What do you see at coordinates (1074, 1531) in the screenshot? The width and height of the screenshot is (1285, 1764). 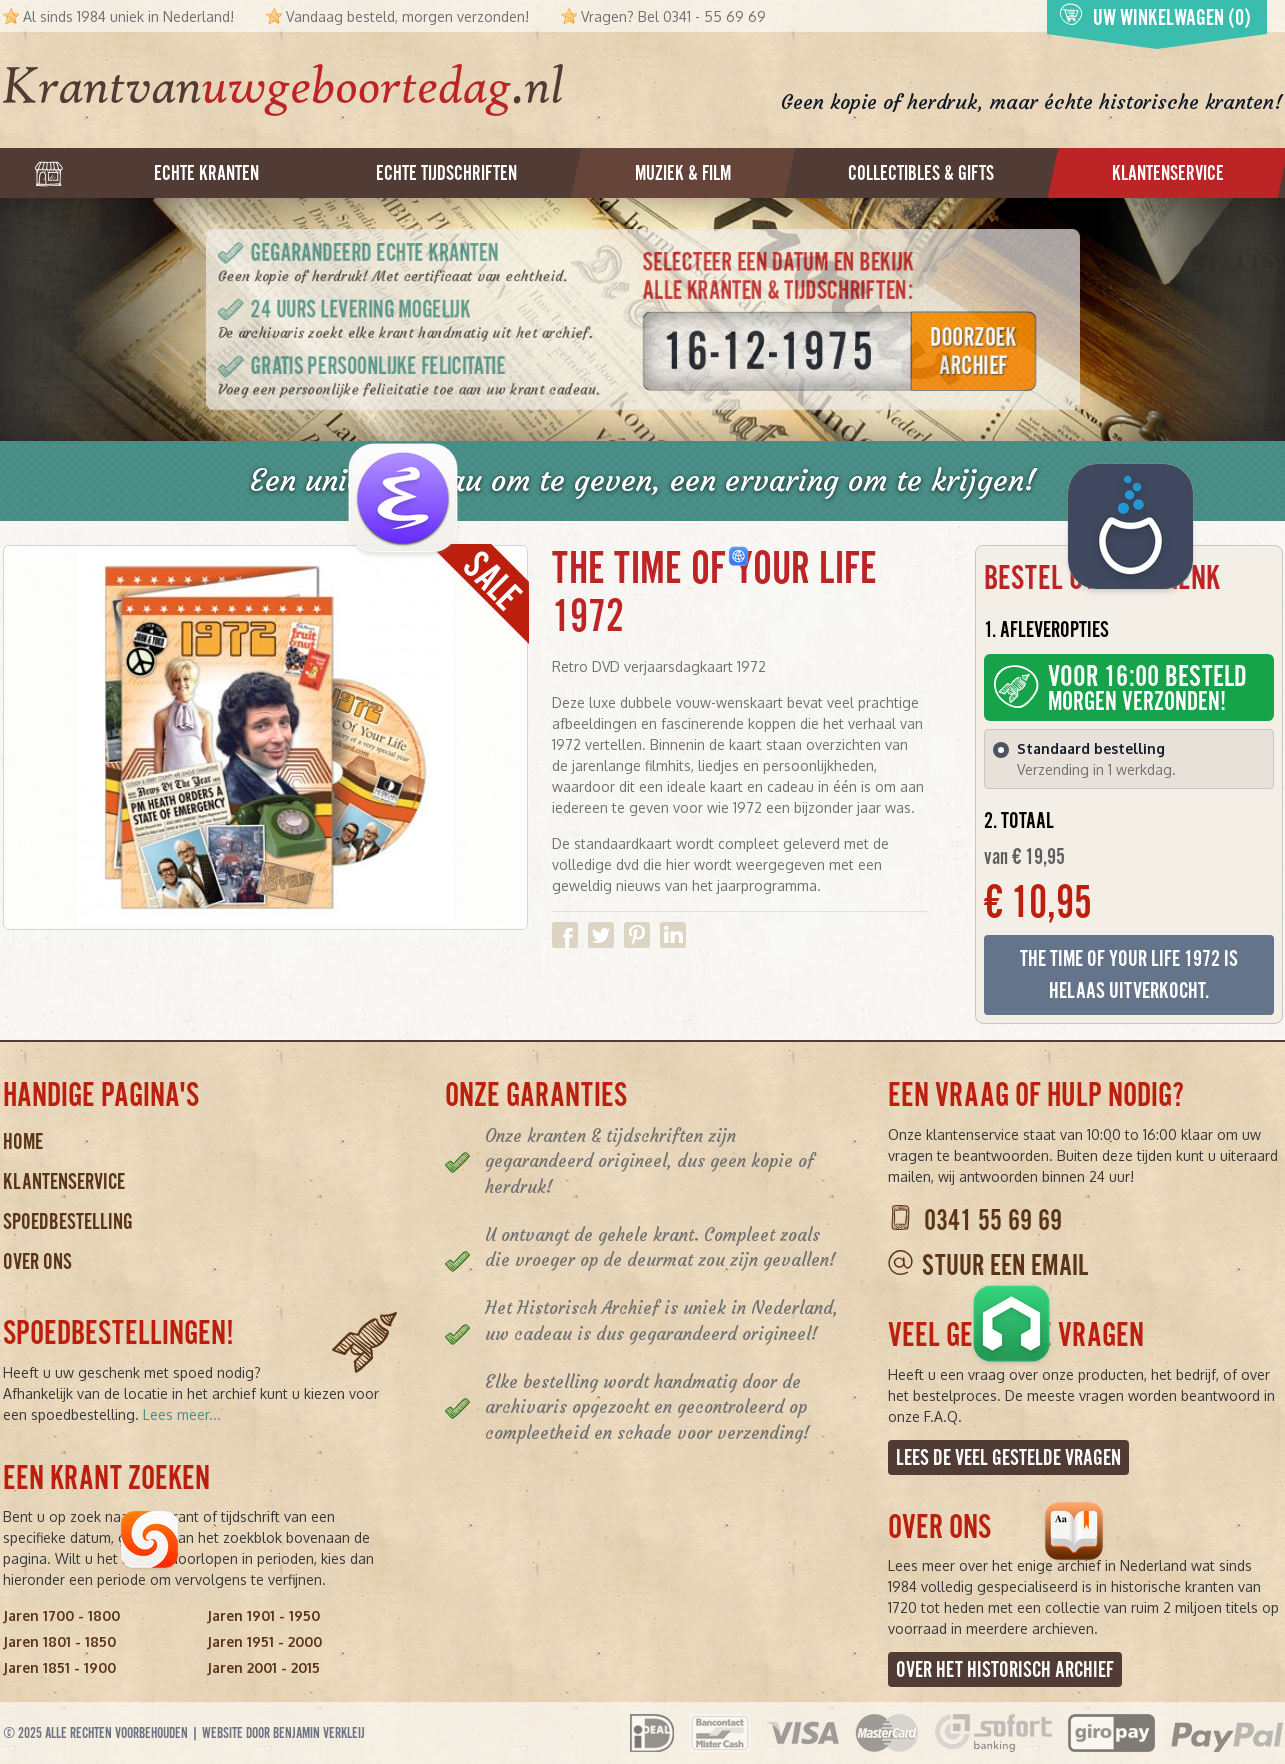 I see `open QuickLookup dictionary app` at bounding box center [1074, 1531].